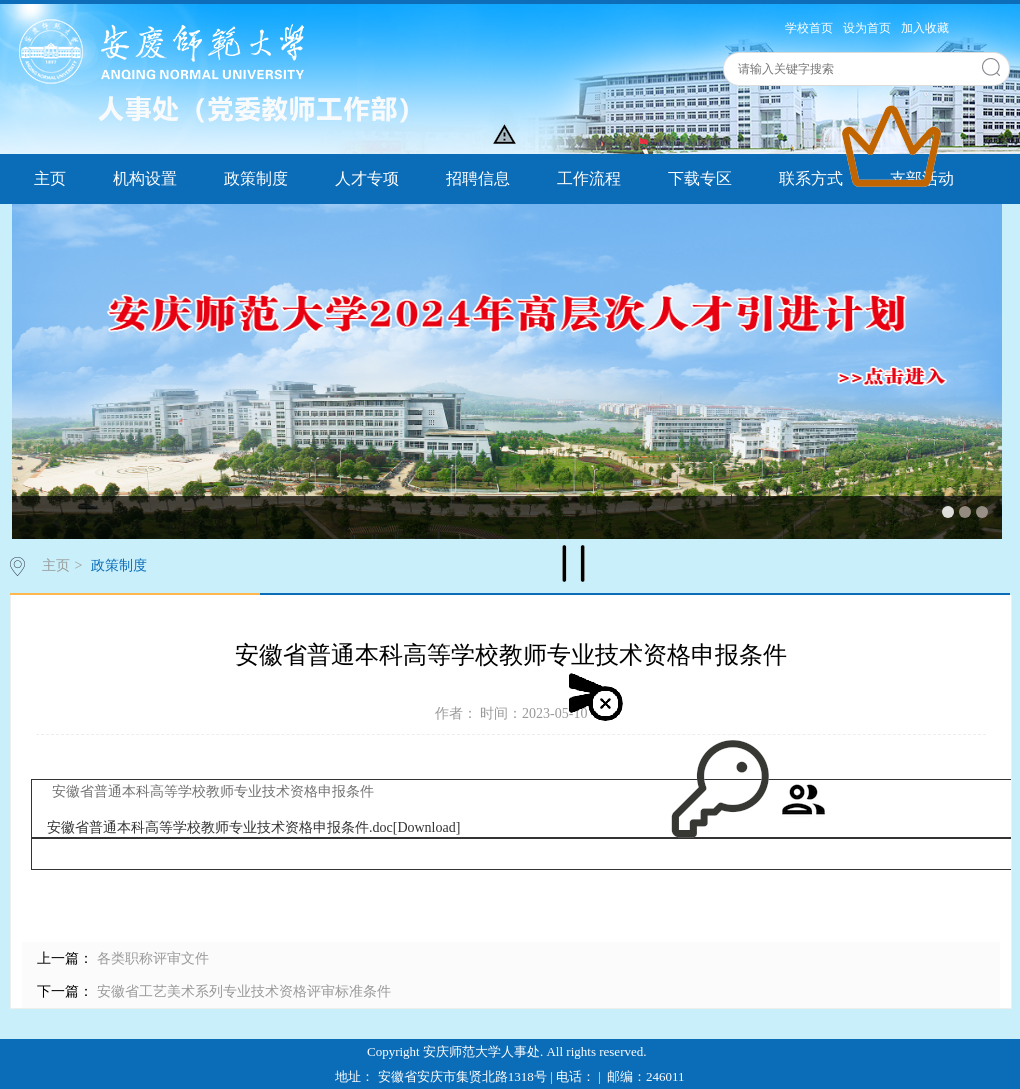  I want to click on pause media playback, so click(573, 563).